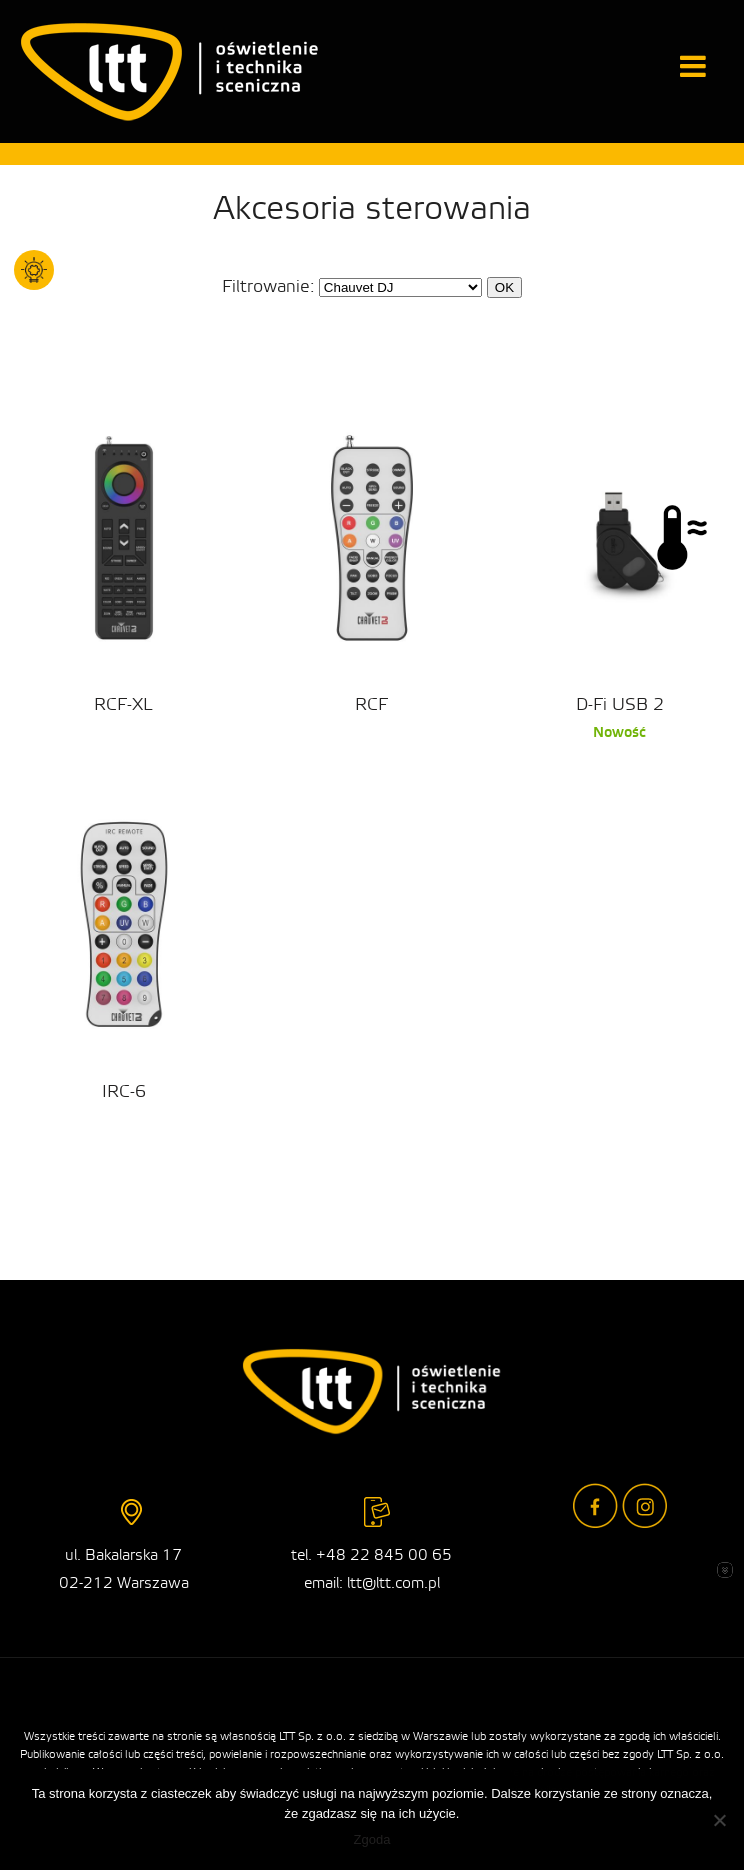 Image resolution: width=744 pixels, height=1870 pixels. Describe the element at coordinates (725, 1570) in the screenshot. I see `expand content or show more options` at that location.